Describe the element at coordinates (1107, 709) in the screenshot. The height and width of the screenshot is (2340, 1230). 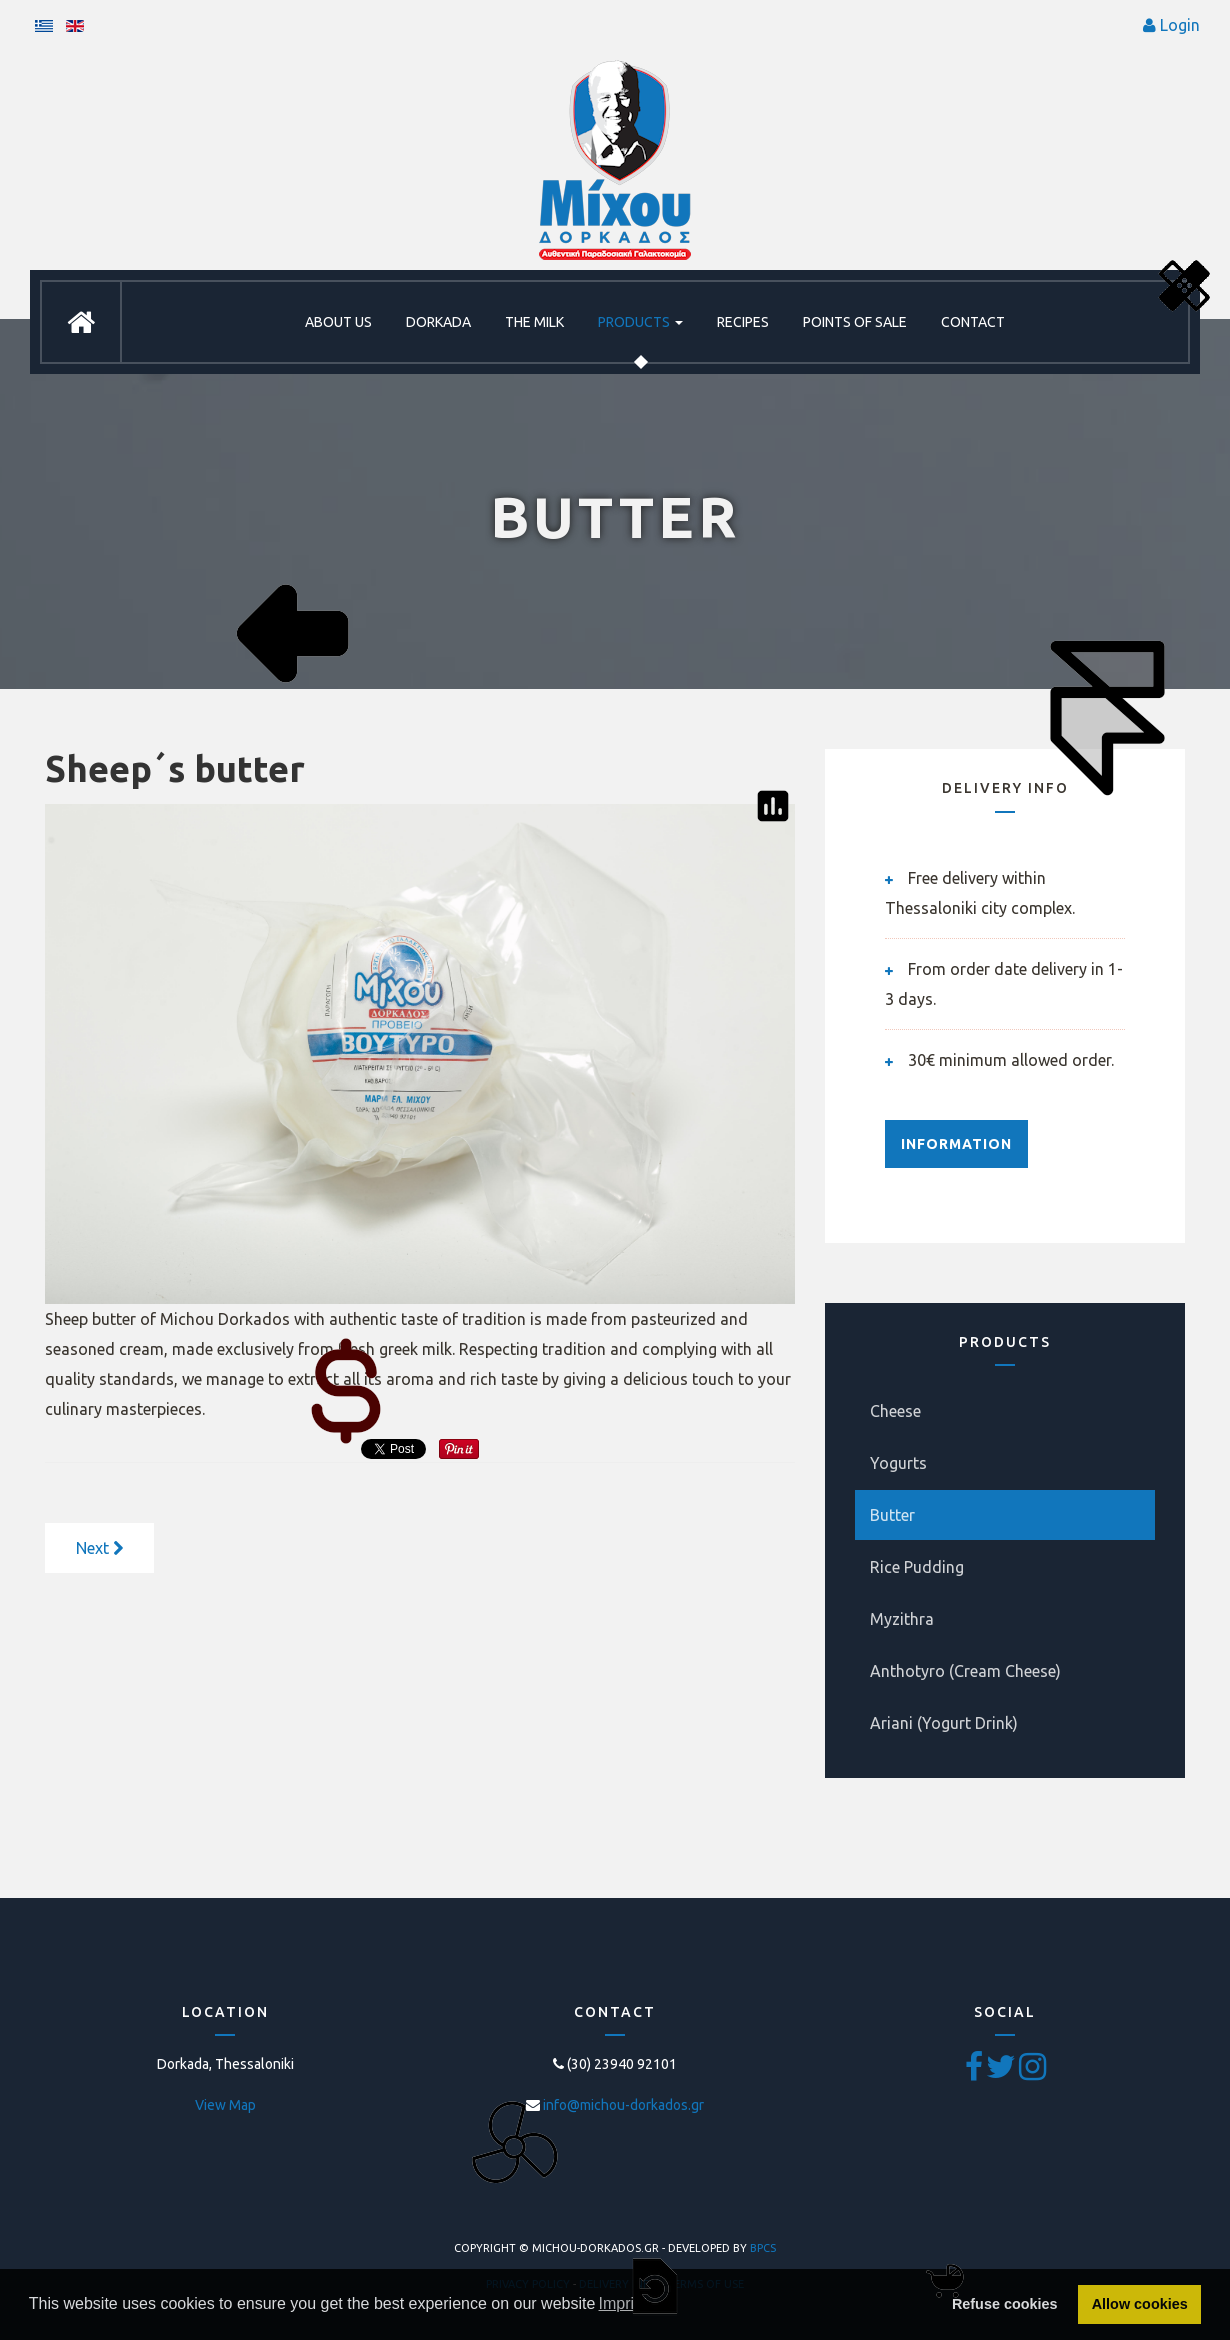
I see `open framer app` at that location.